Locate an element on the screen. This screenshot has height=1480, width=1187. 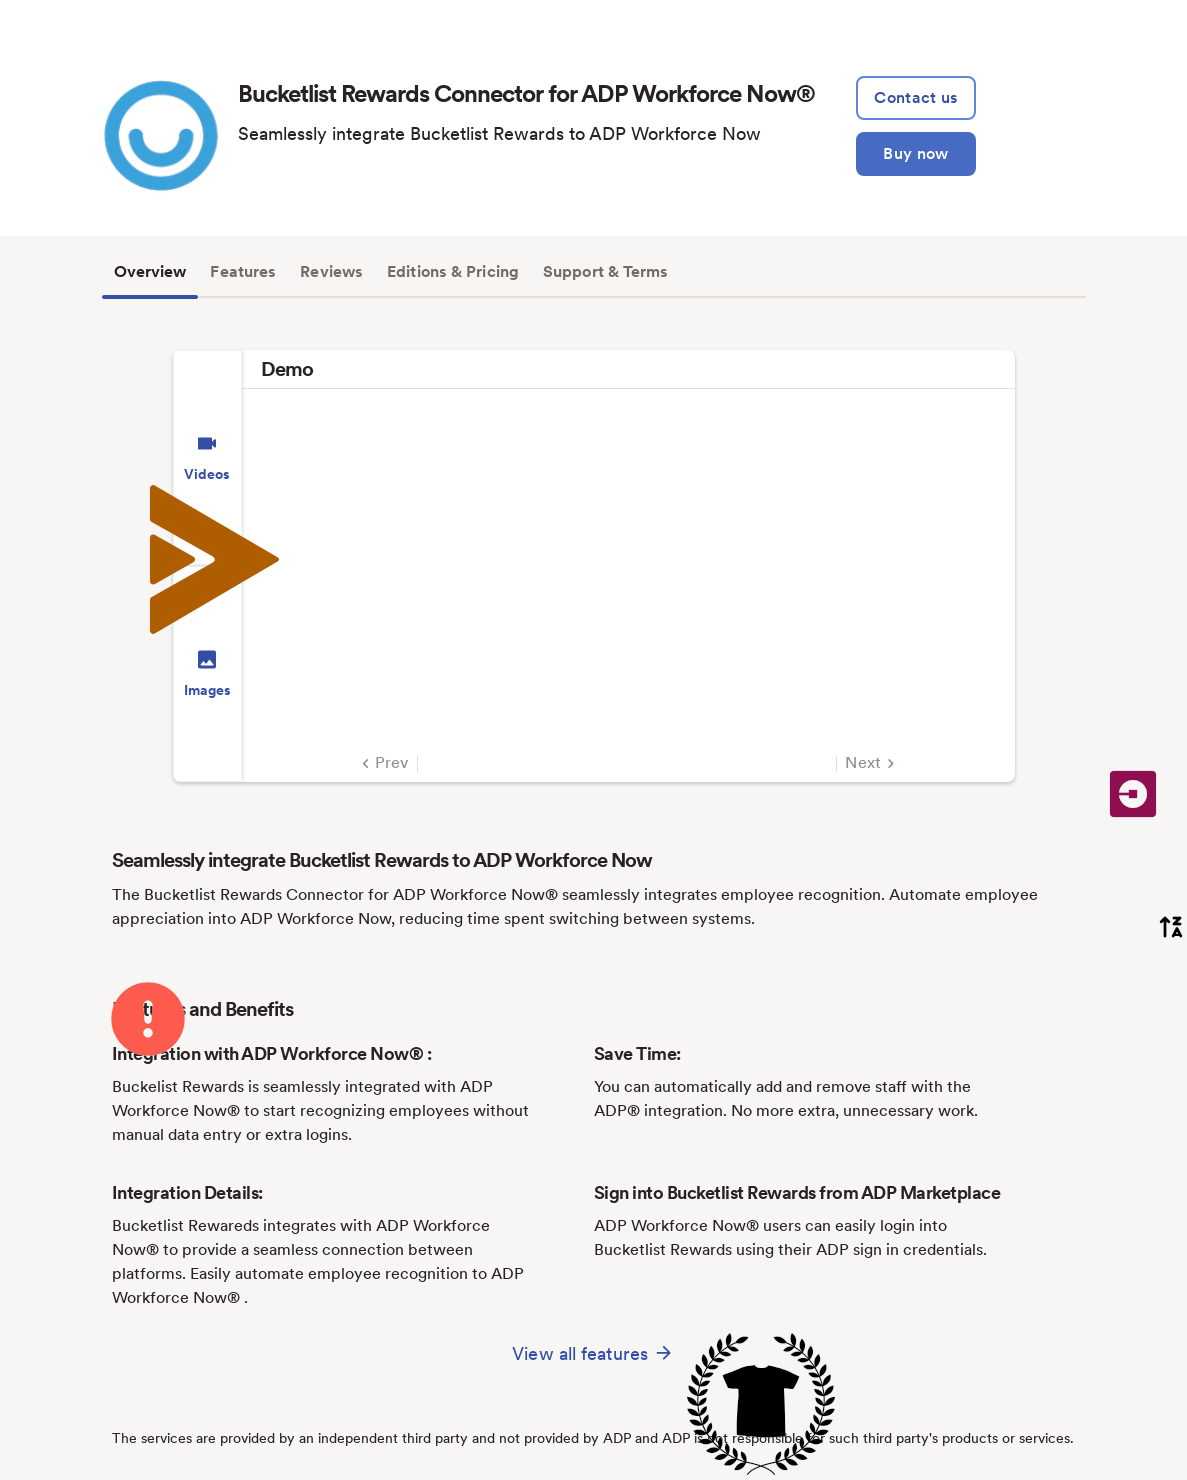
visit teepublic store or website is located at coordinates (761, 1404).